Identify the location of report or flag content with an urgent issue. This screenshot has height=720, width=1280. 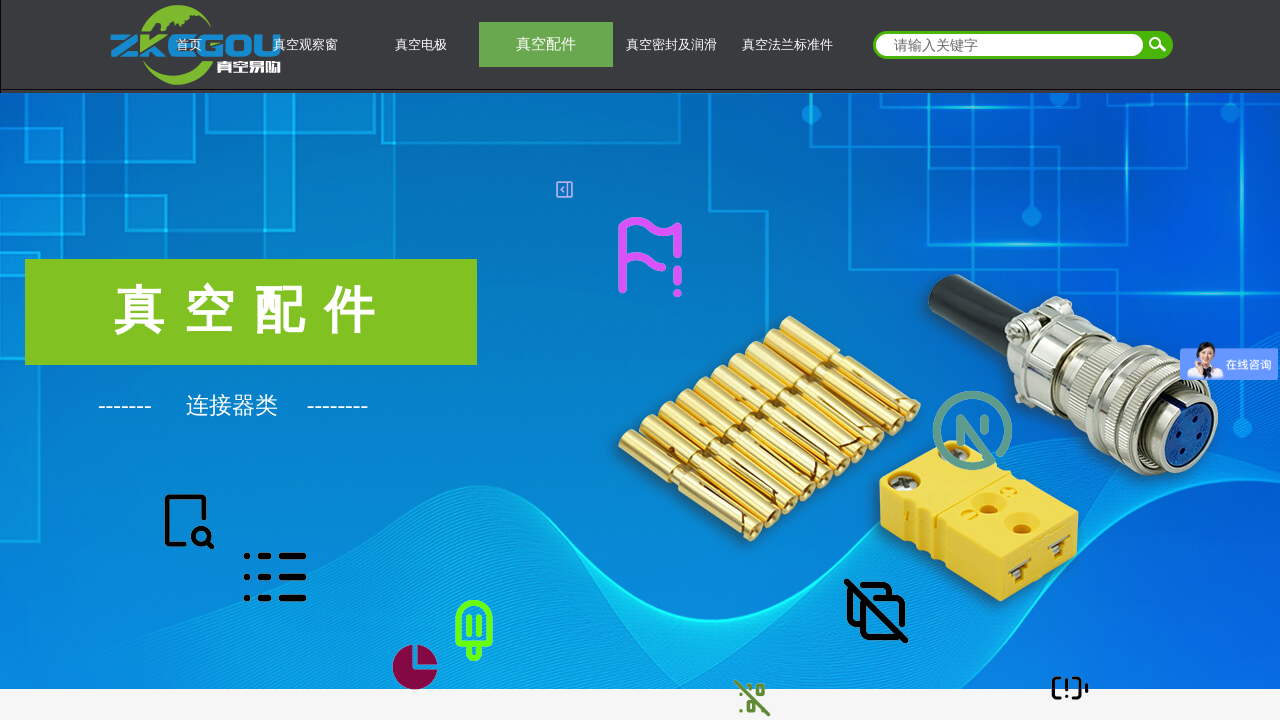
(650, 254).